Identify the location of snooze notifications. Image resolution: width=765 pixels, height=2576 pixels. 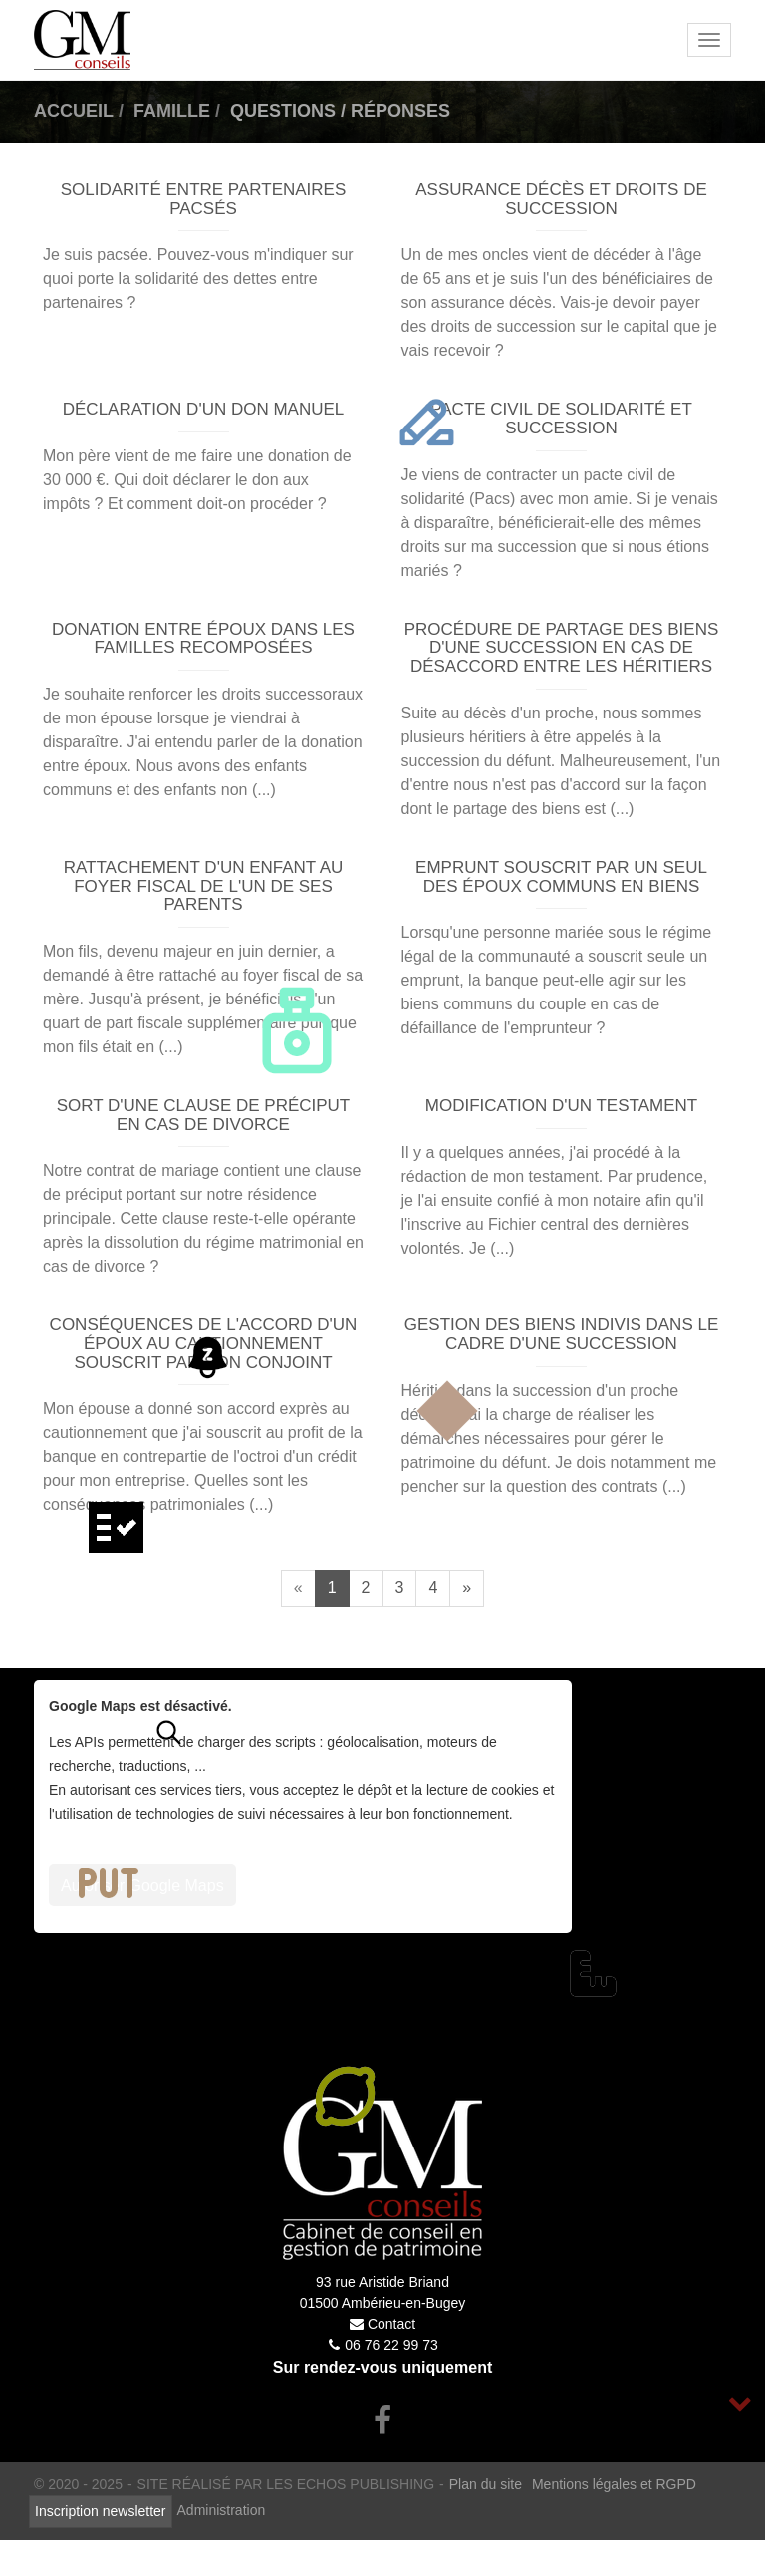
(207, 1357).